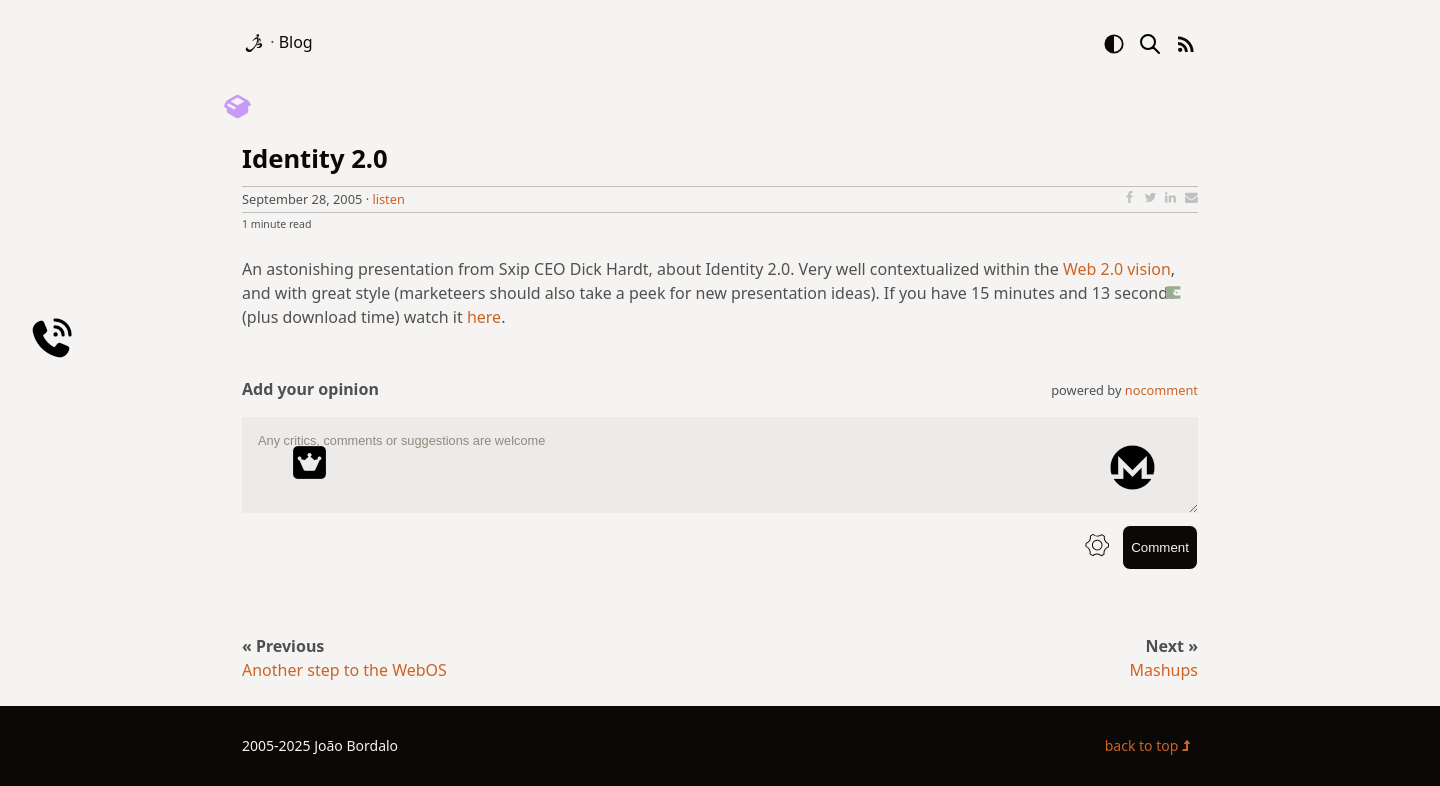  Describe the element at coordinates (309, 462) in the screenshot. I see `web awesome brand logo` at that location.